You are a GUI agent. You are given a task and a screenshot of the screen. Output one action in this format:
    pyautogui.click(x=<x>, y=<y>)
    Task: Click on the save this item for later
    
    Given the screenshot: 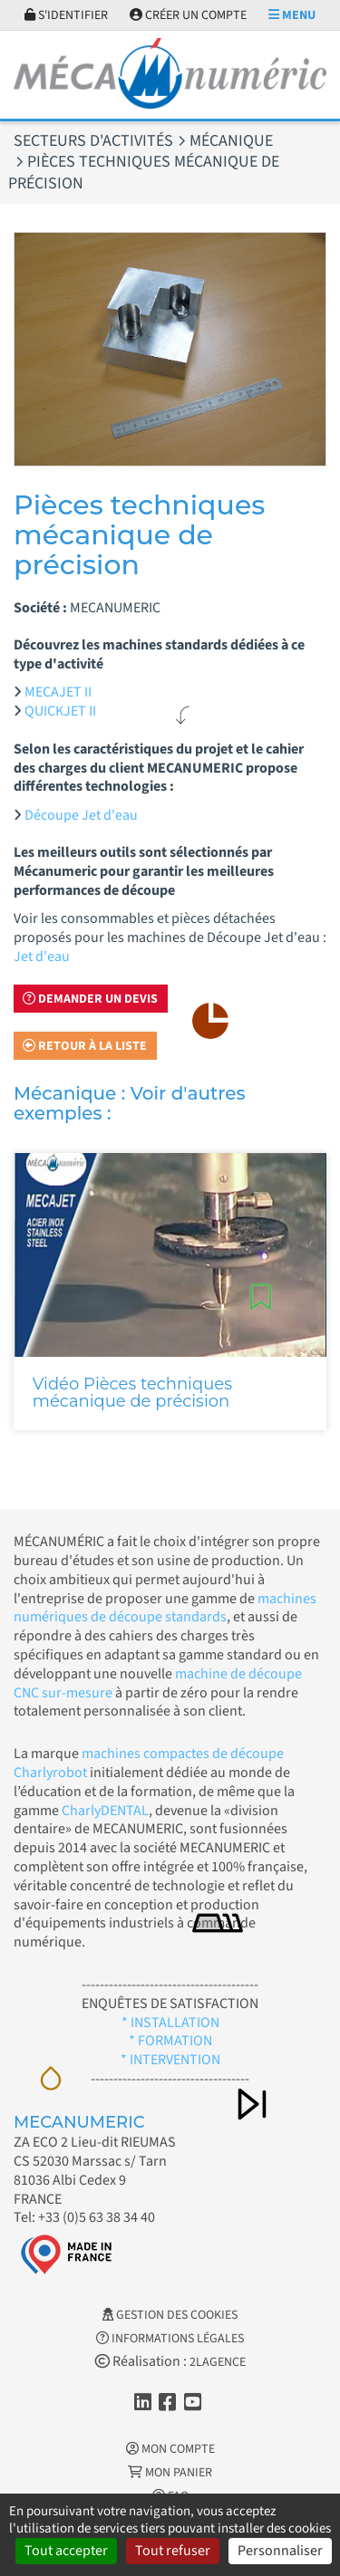 What is the action you would take?
    pyautogui.click(x=260, y=1296)
    